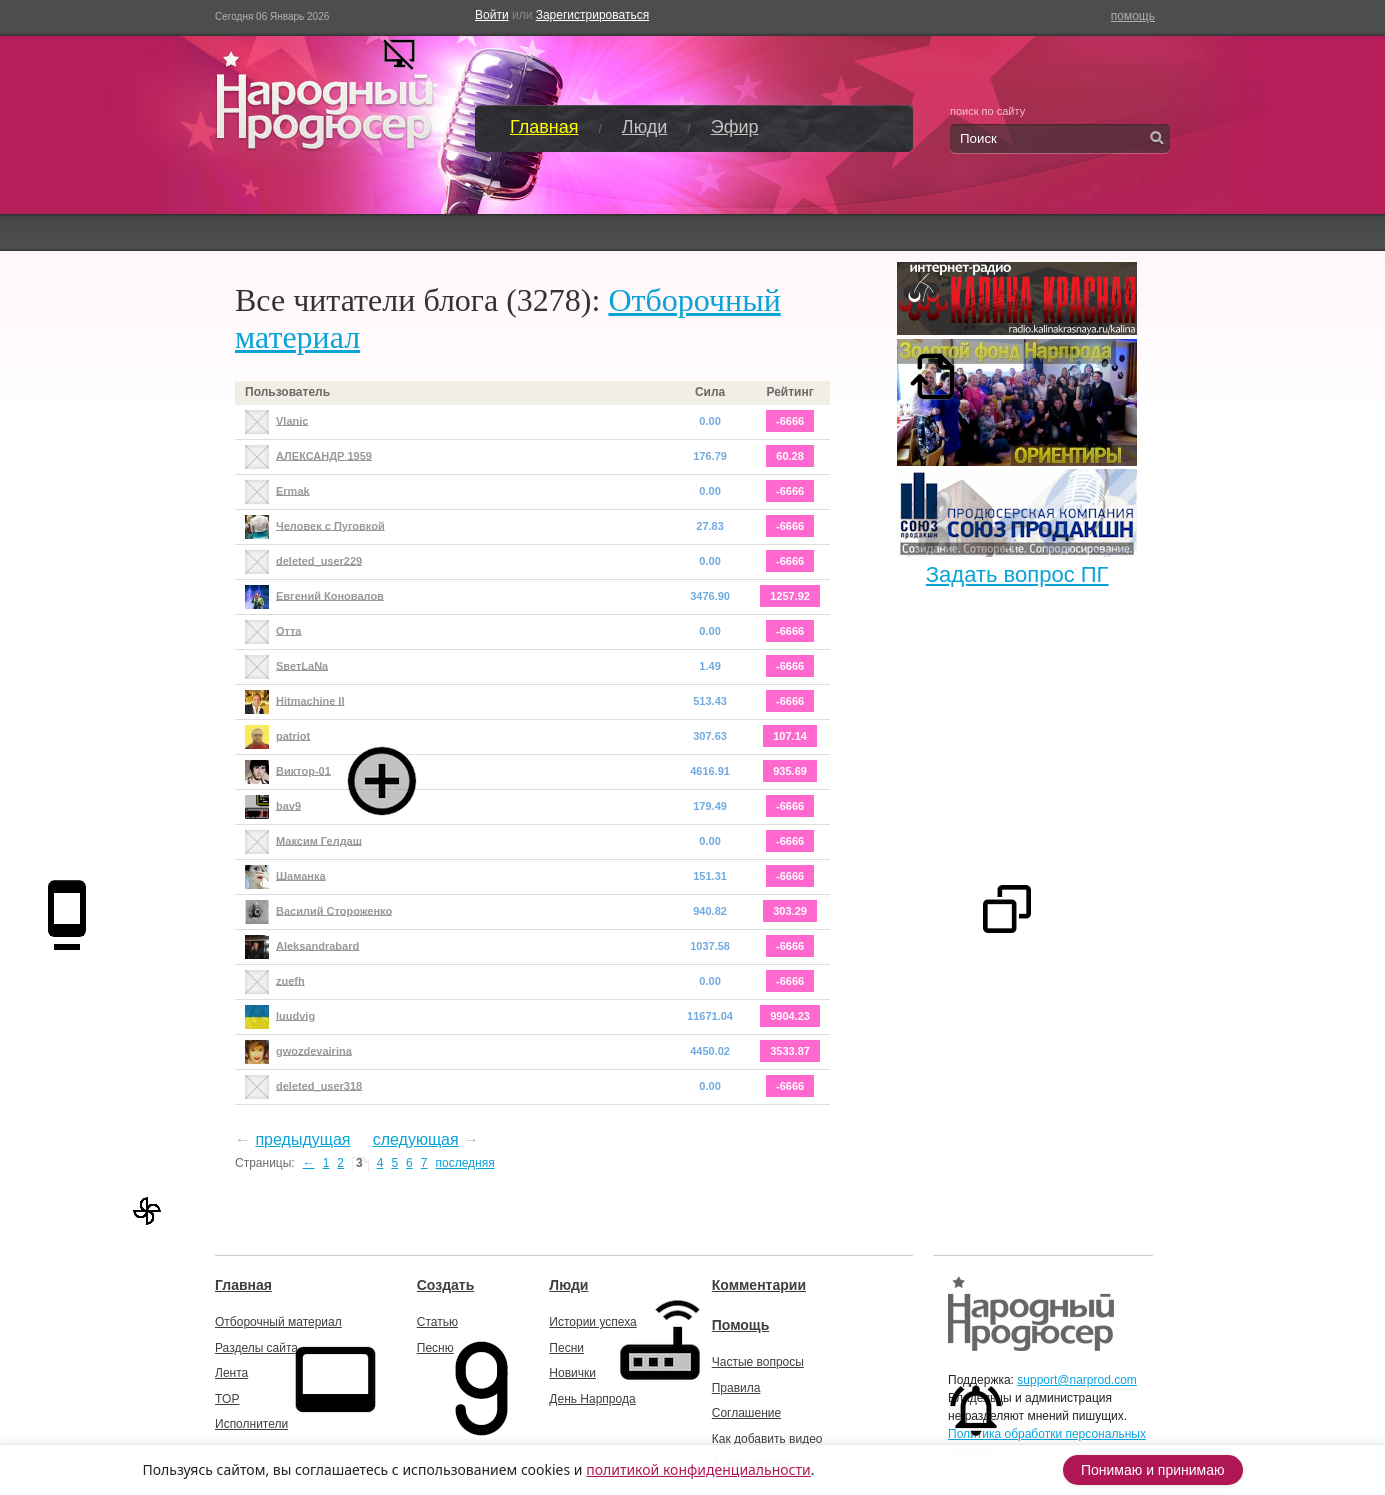 Image resolution: width=1385 pixels, height=1495 pixels. What do you see at coordinates (933, 376) in the screenshot?
I see `upload a file` at bounding box center [933, 376].